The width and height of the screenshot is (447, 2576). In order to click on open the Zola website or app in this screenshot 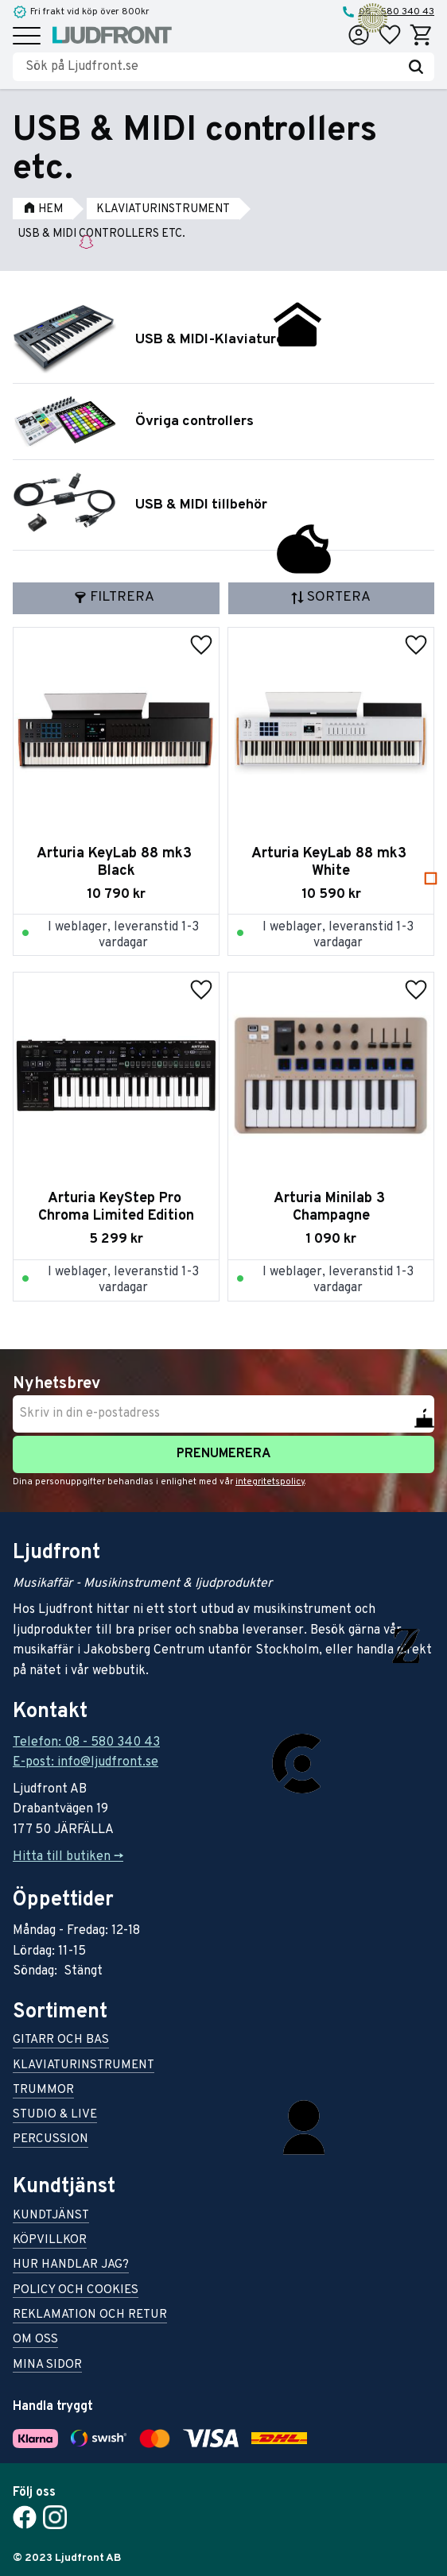, I will do `click(406, 1646)`.